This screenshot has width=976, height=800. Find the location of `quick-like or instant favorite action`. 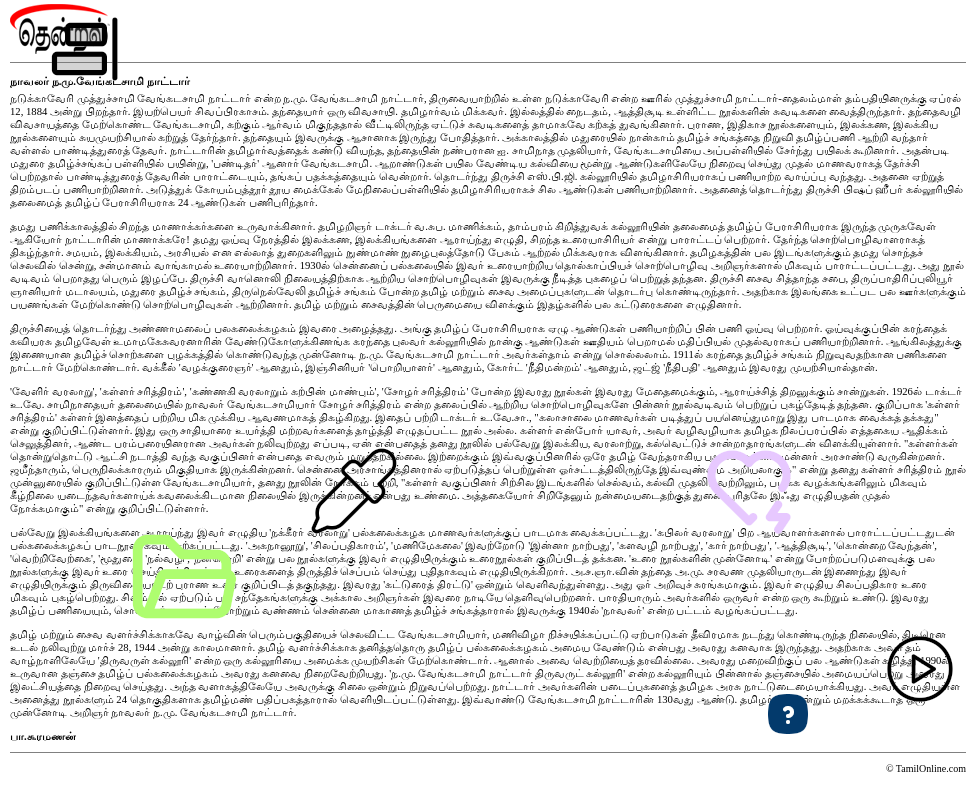

quick-like or instant favorite action is located at coordinates (749, 488).